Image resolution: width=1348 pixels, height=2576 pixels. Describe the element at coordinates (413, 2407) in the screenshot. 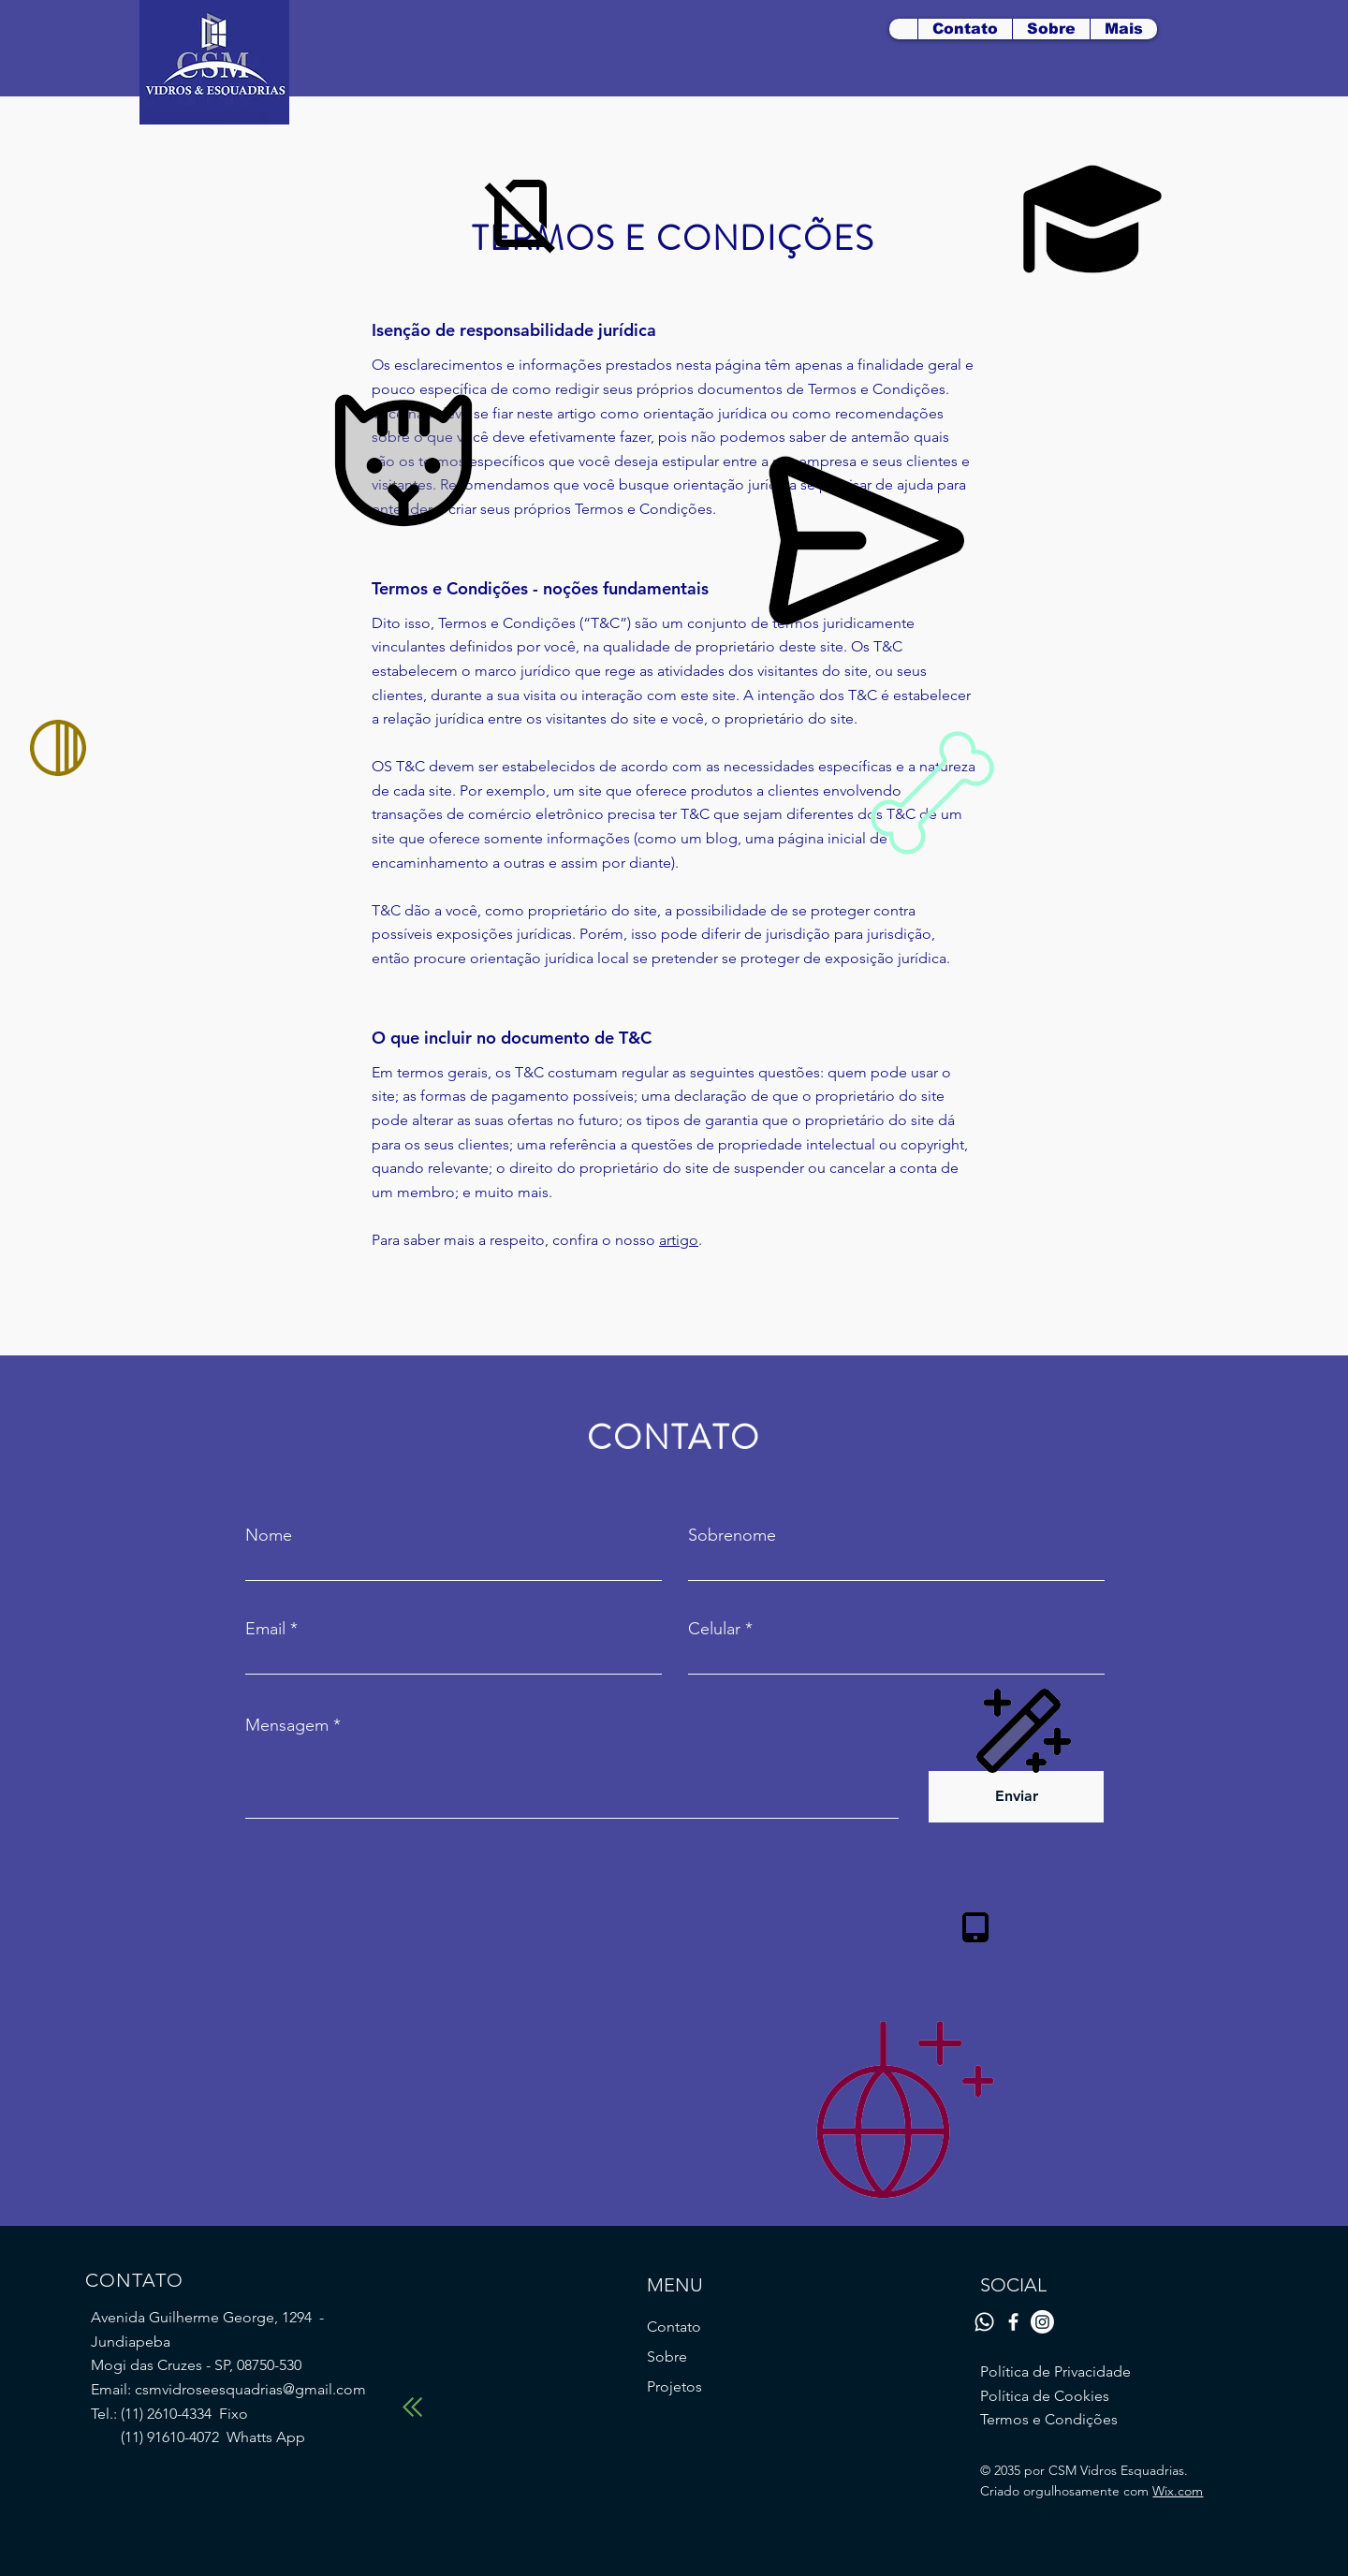

I see `go back to the beginning` at that location.